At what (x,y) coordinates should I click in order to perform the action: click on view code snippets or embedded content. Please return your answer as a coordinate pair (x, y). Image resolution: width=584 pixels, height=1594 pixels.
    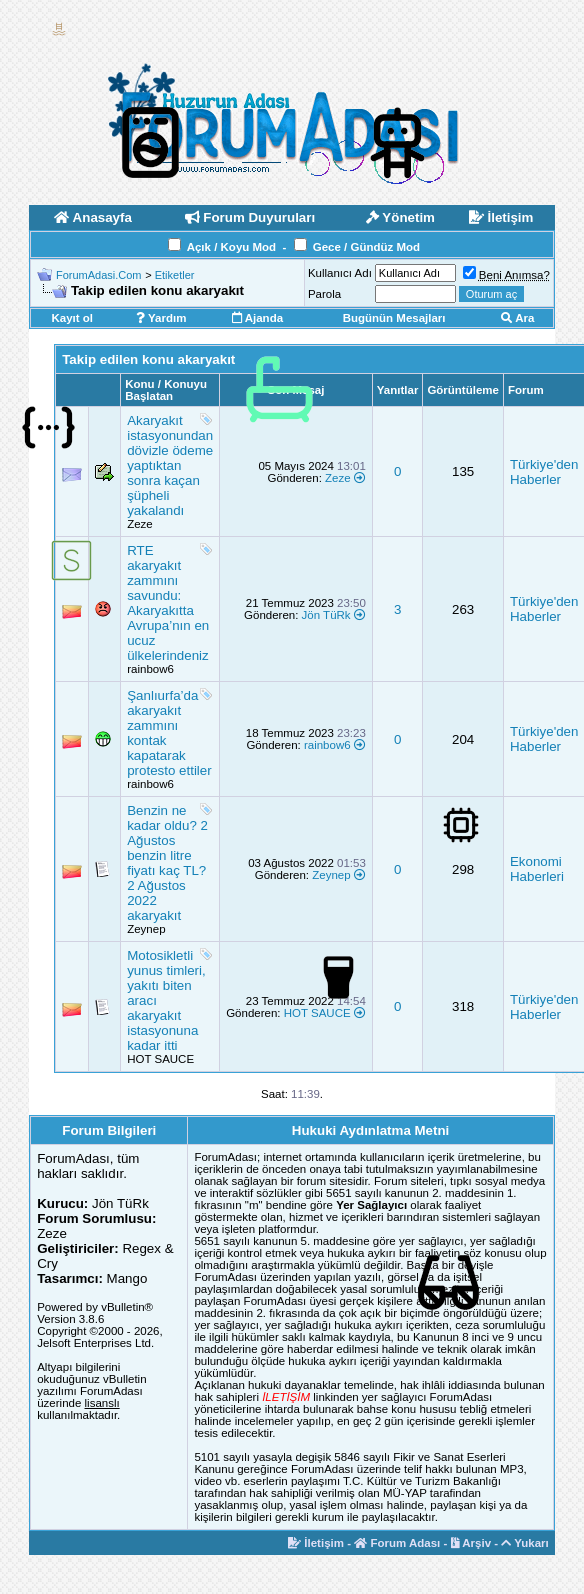
    Looking at the image, I should click on (48, 427).